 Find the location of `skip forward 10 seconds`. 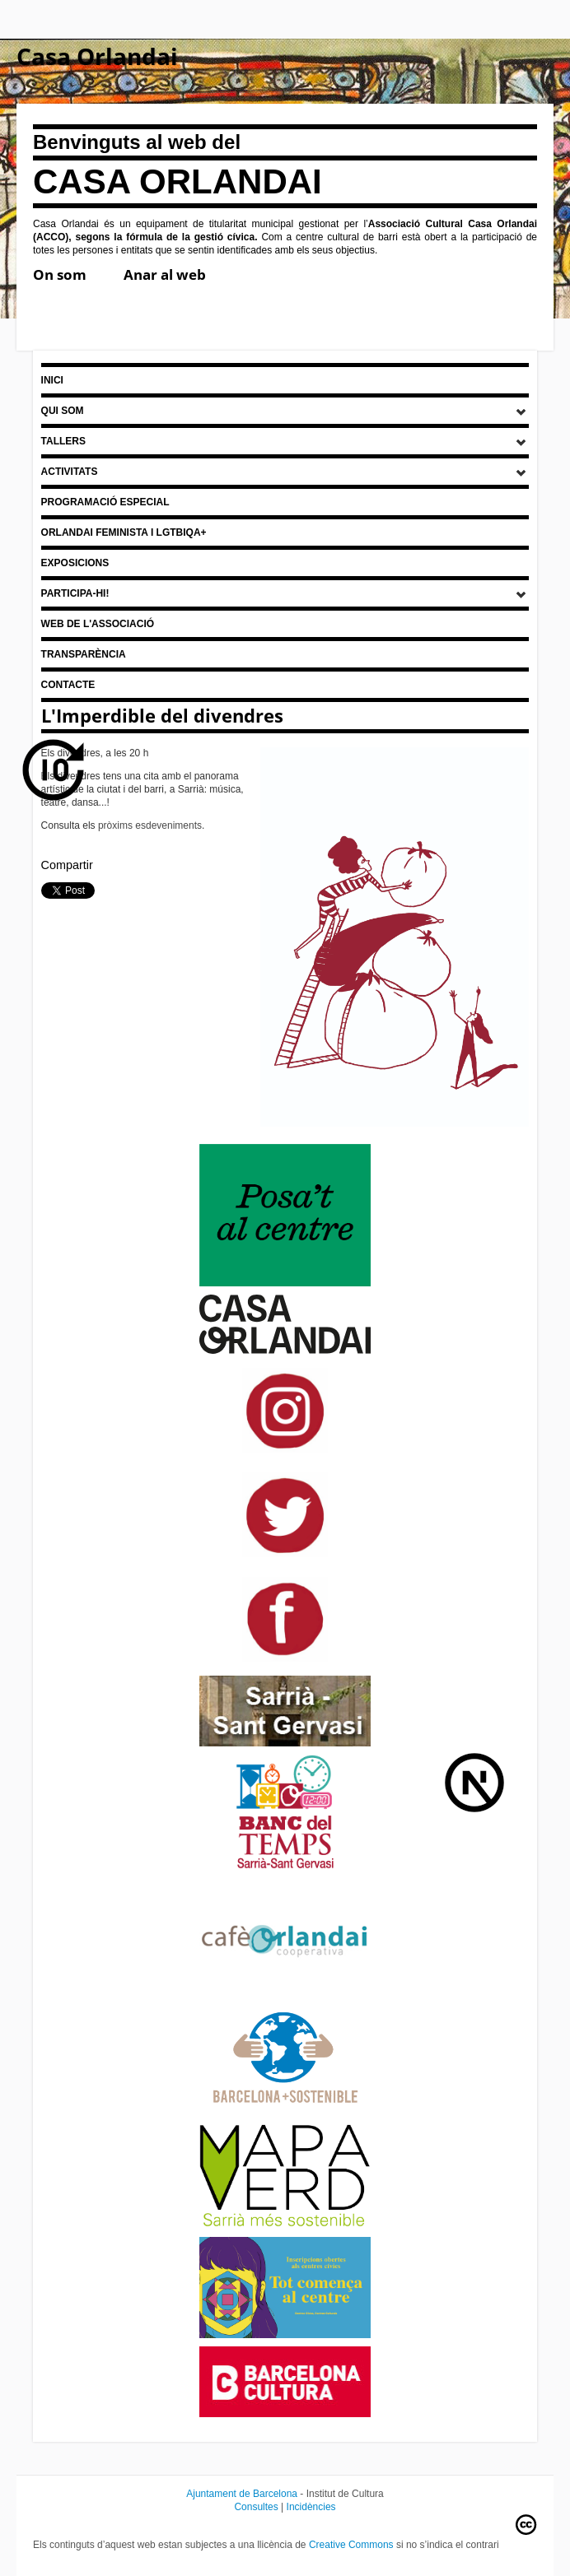

skip forward 10 seconds is located at coordinates (53, 770).